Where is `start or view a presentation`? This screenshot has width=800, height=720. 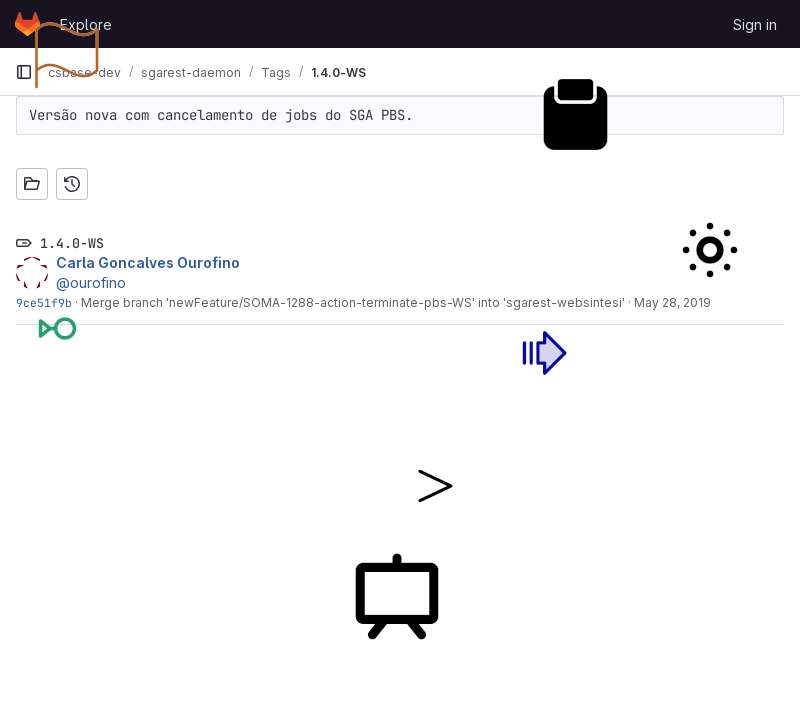
start or view a presentation is located at coordinates (397, 598).